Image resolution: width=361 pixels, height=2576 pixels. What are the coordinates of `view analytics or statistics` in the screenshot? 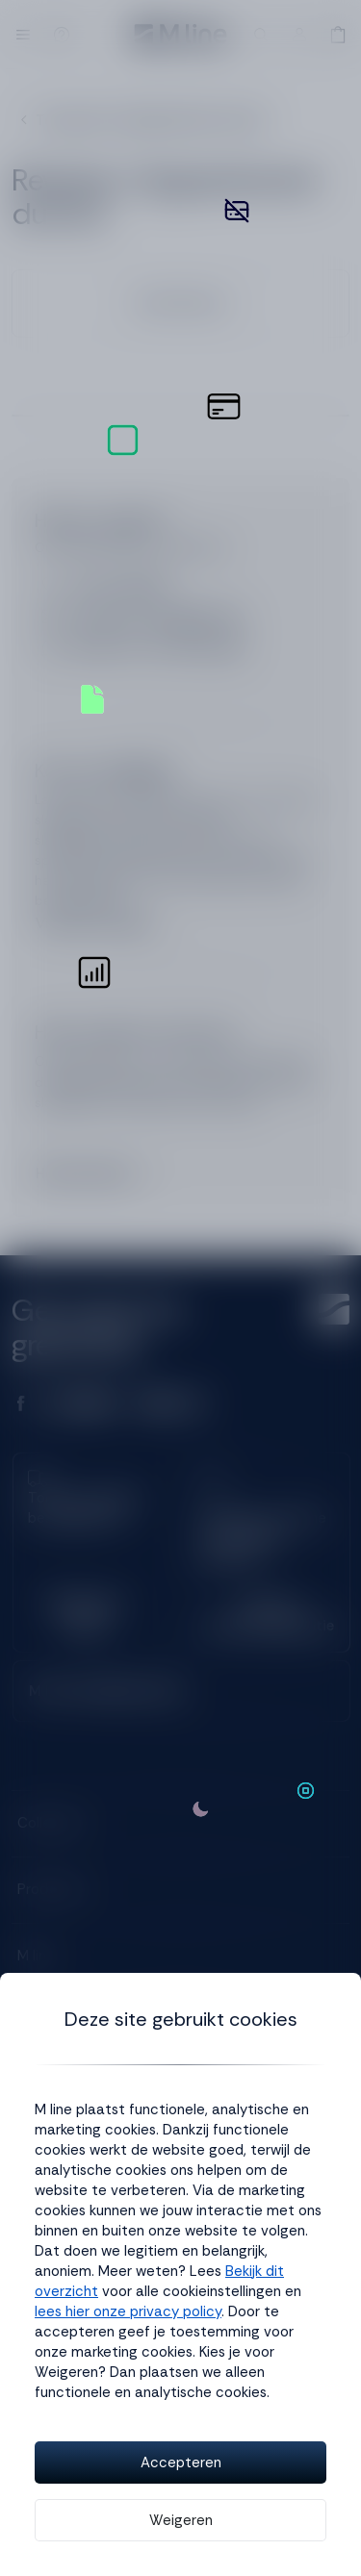 It's located at (94, 972).